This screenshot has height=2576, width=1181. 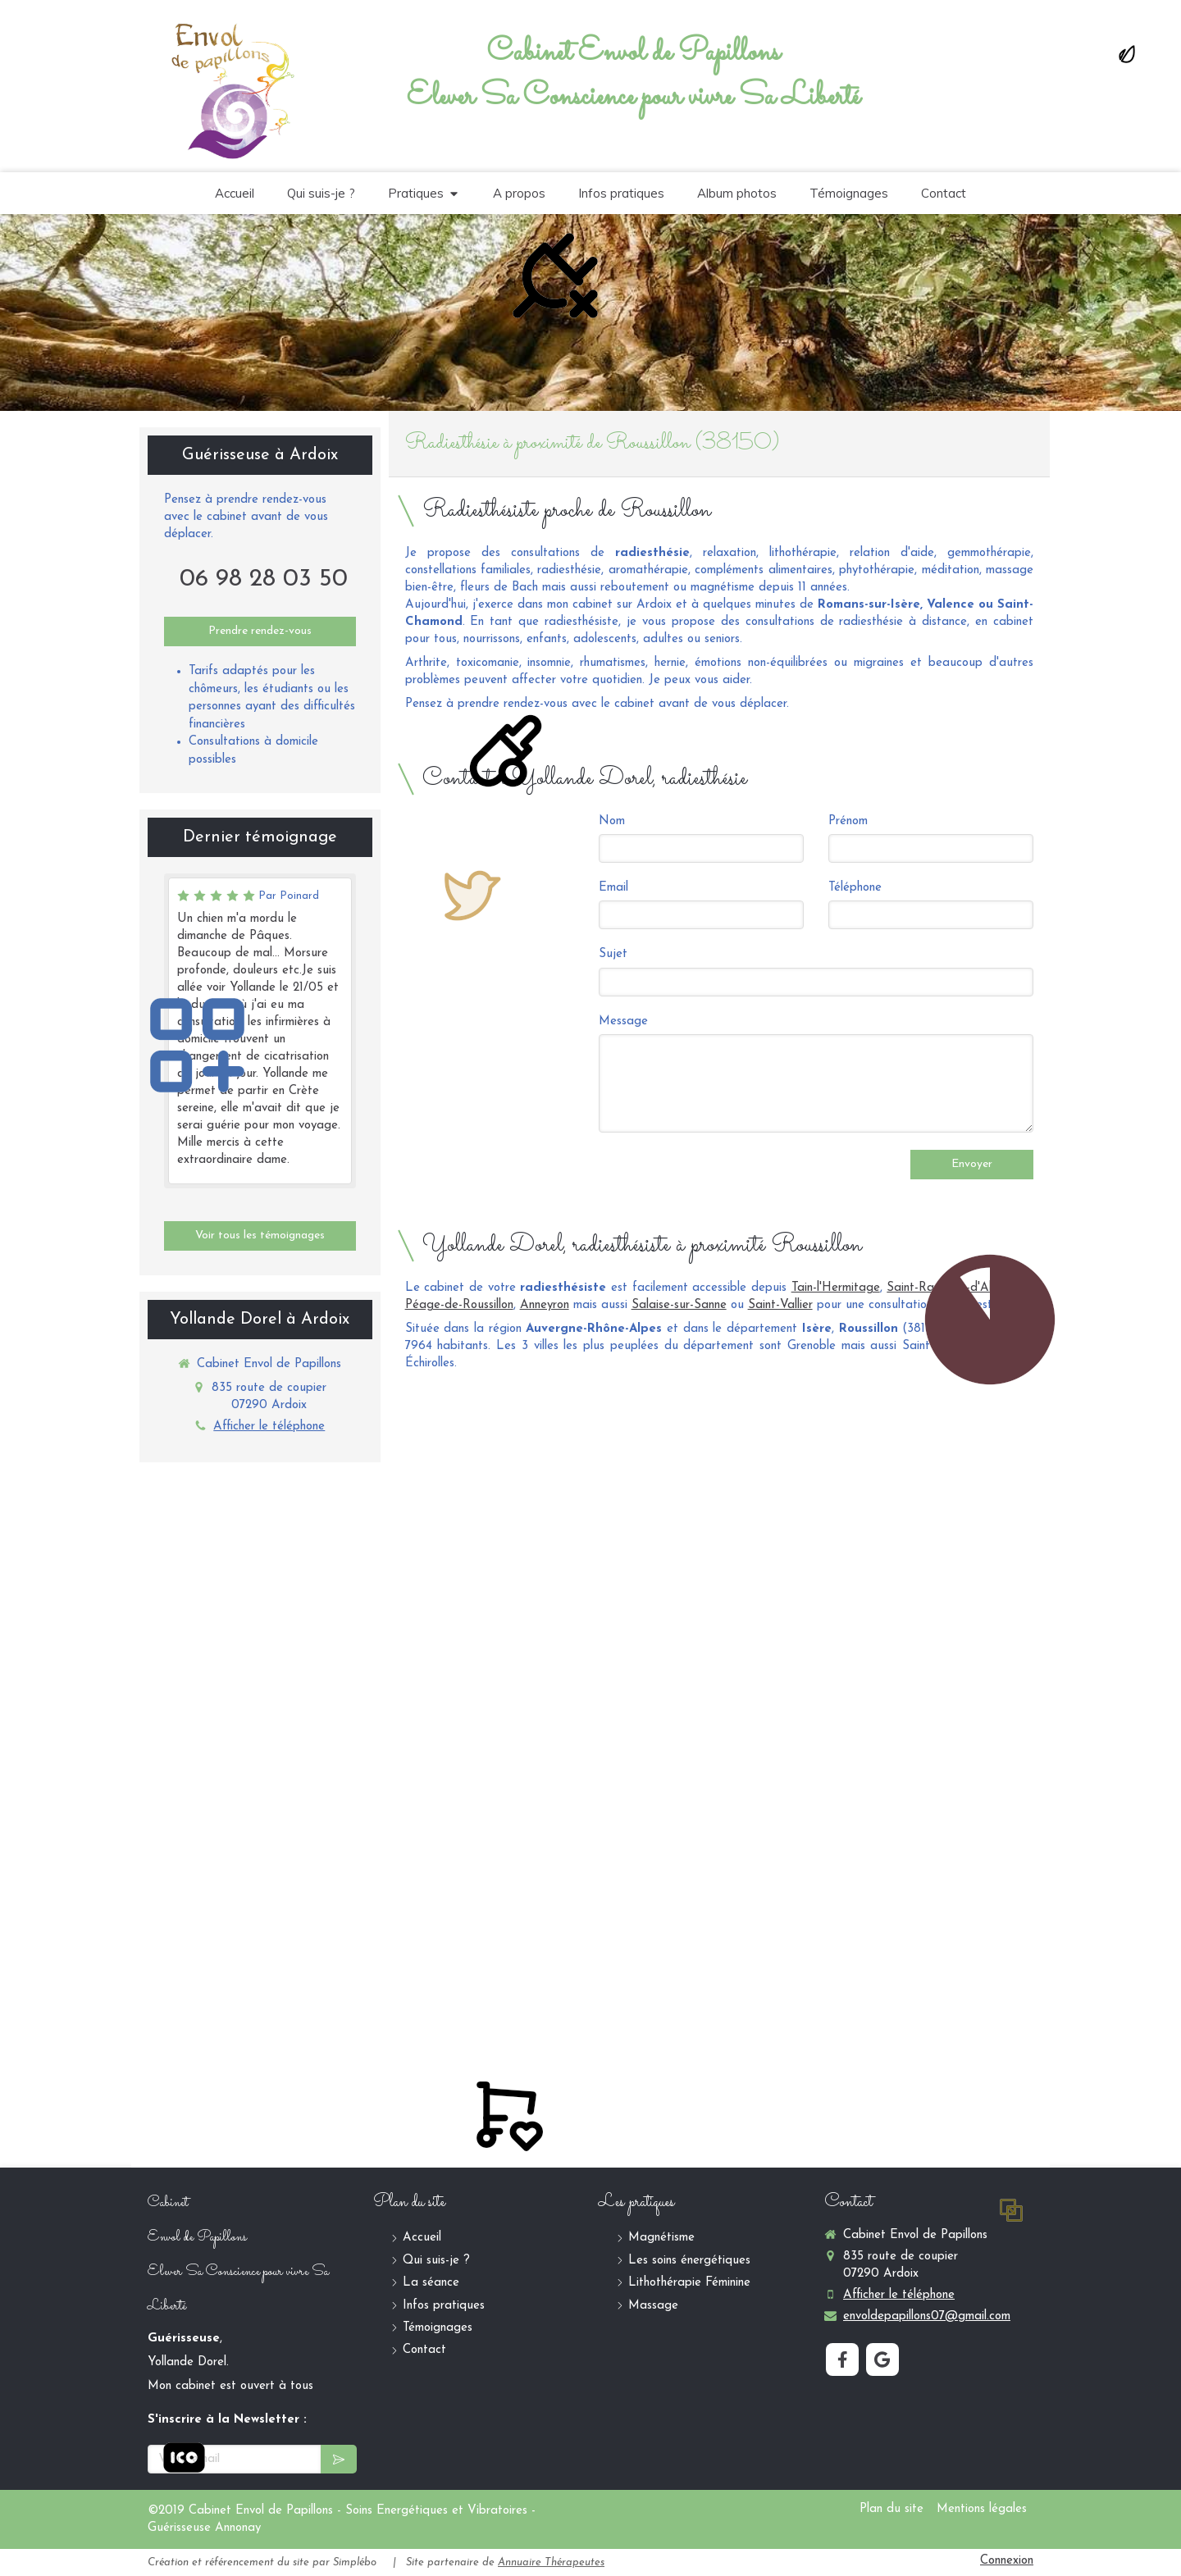 What do you see at coordinates (1011, 2210) in the screenshot?
I see `intersect or merge two layers` at bounding box center [1011, 2210].